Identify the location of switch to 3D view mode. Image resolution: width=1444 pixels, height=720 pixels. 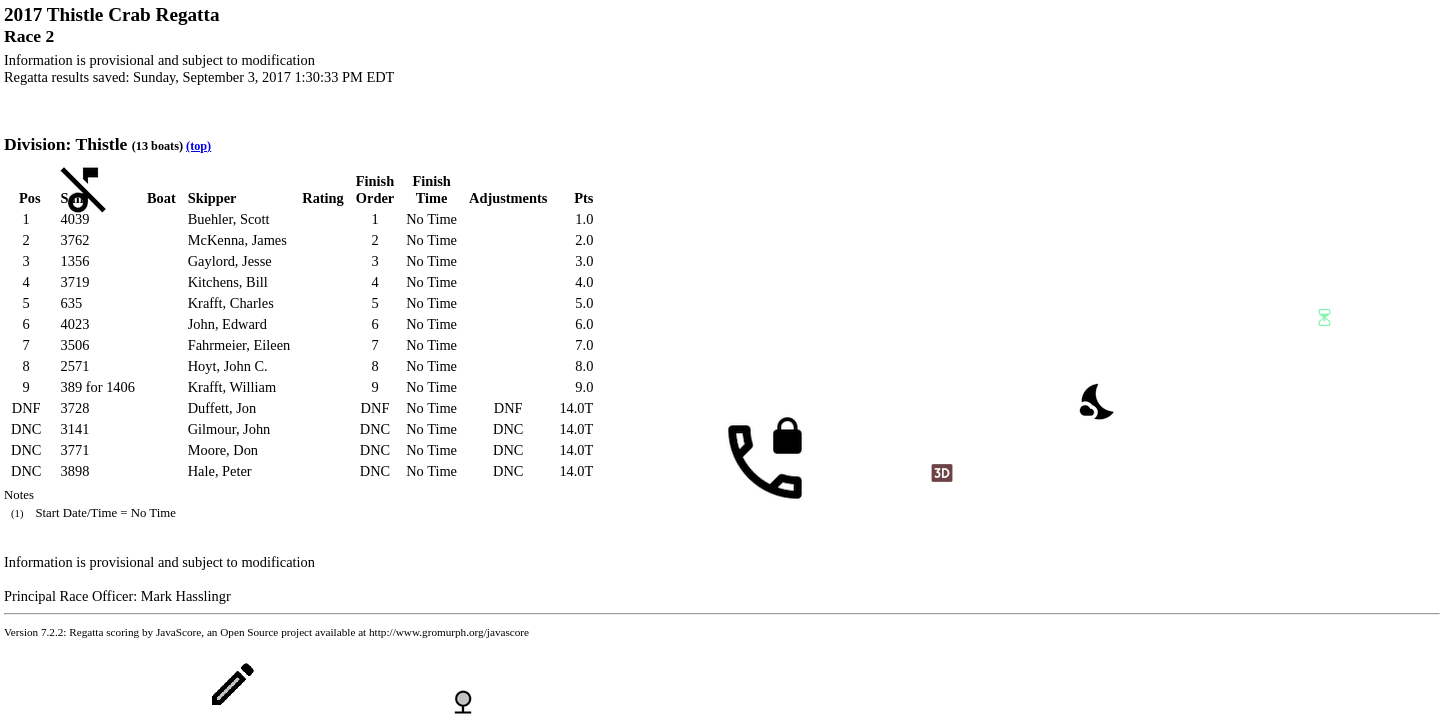
(942, 473).